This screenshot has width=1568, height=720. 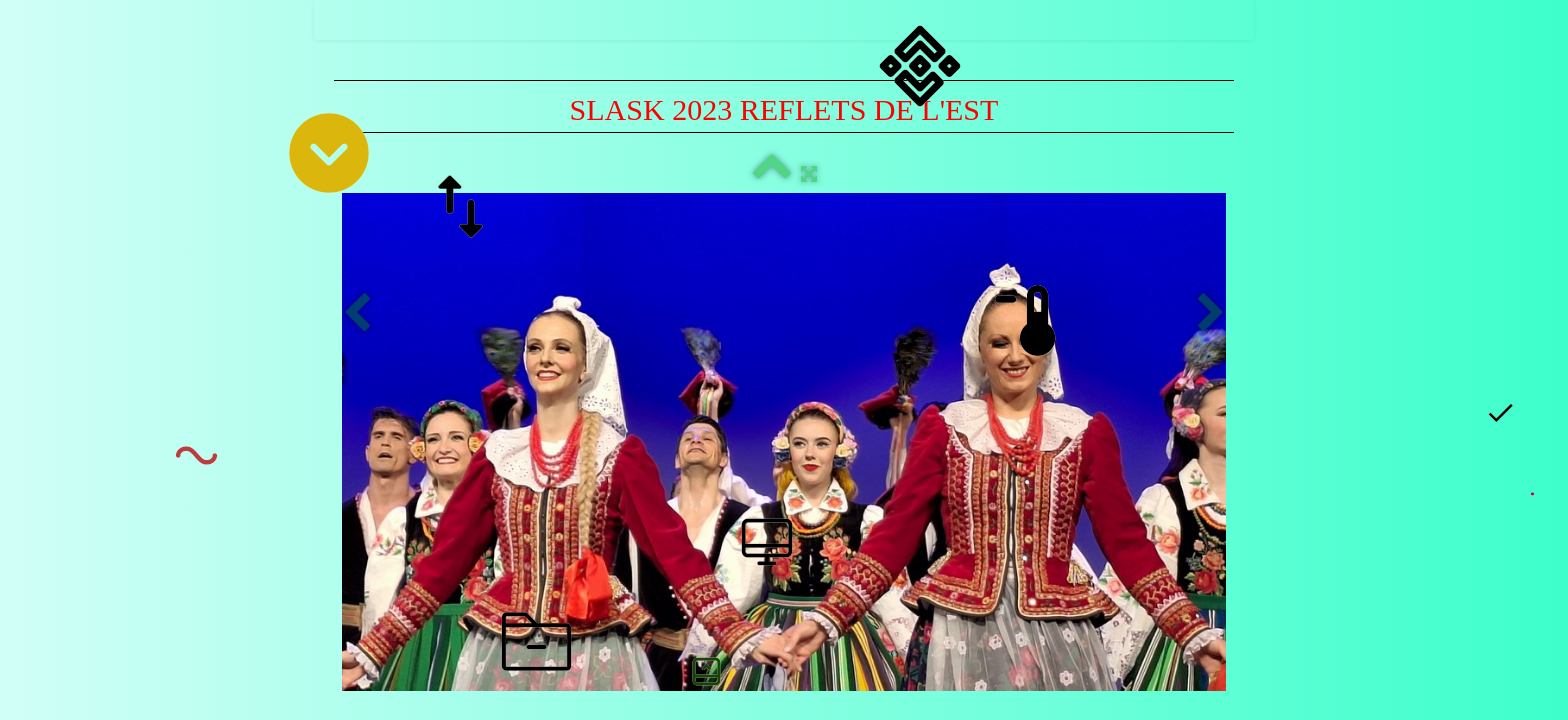 What do you see at coordinates (1500, 412) in the screenshot?
I see `confirm or submit an action` at bounding box center [1500, 412].